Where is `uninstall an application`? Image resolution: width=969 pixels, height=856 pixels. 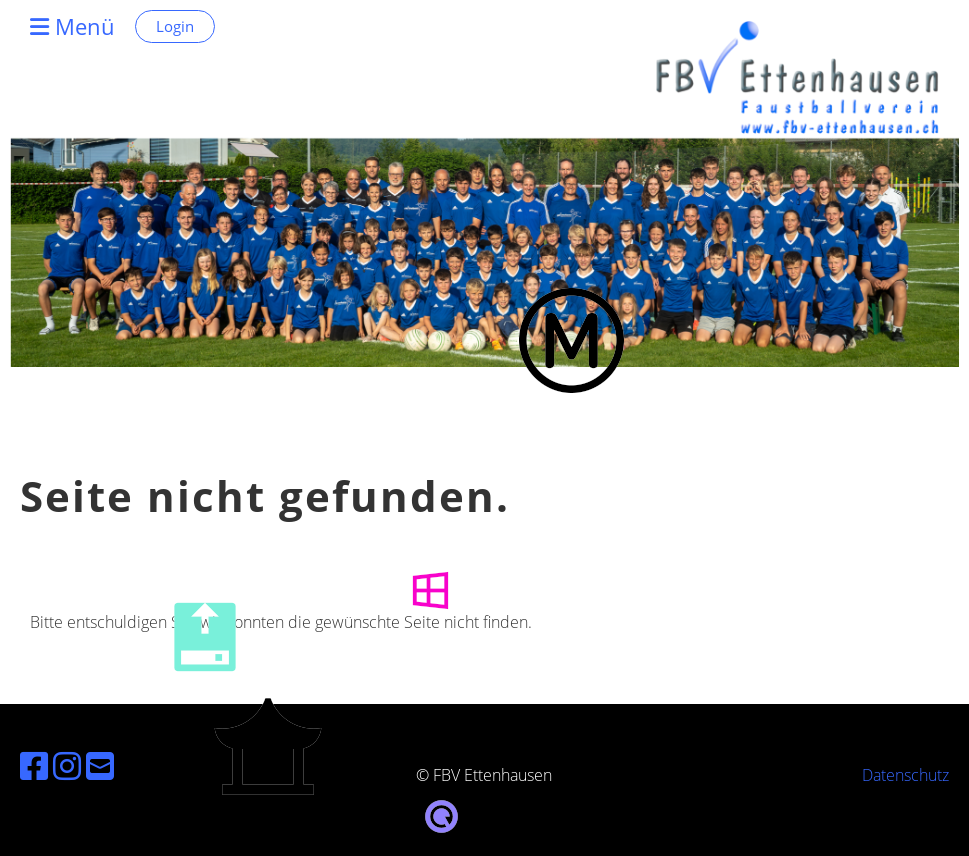 uninstall an application is located at coordinates (205, 637).